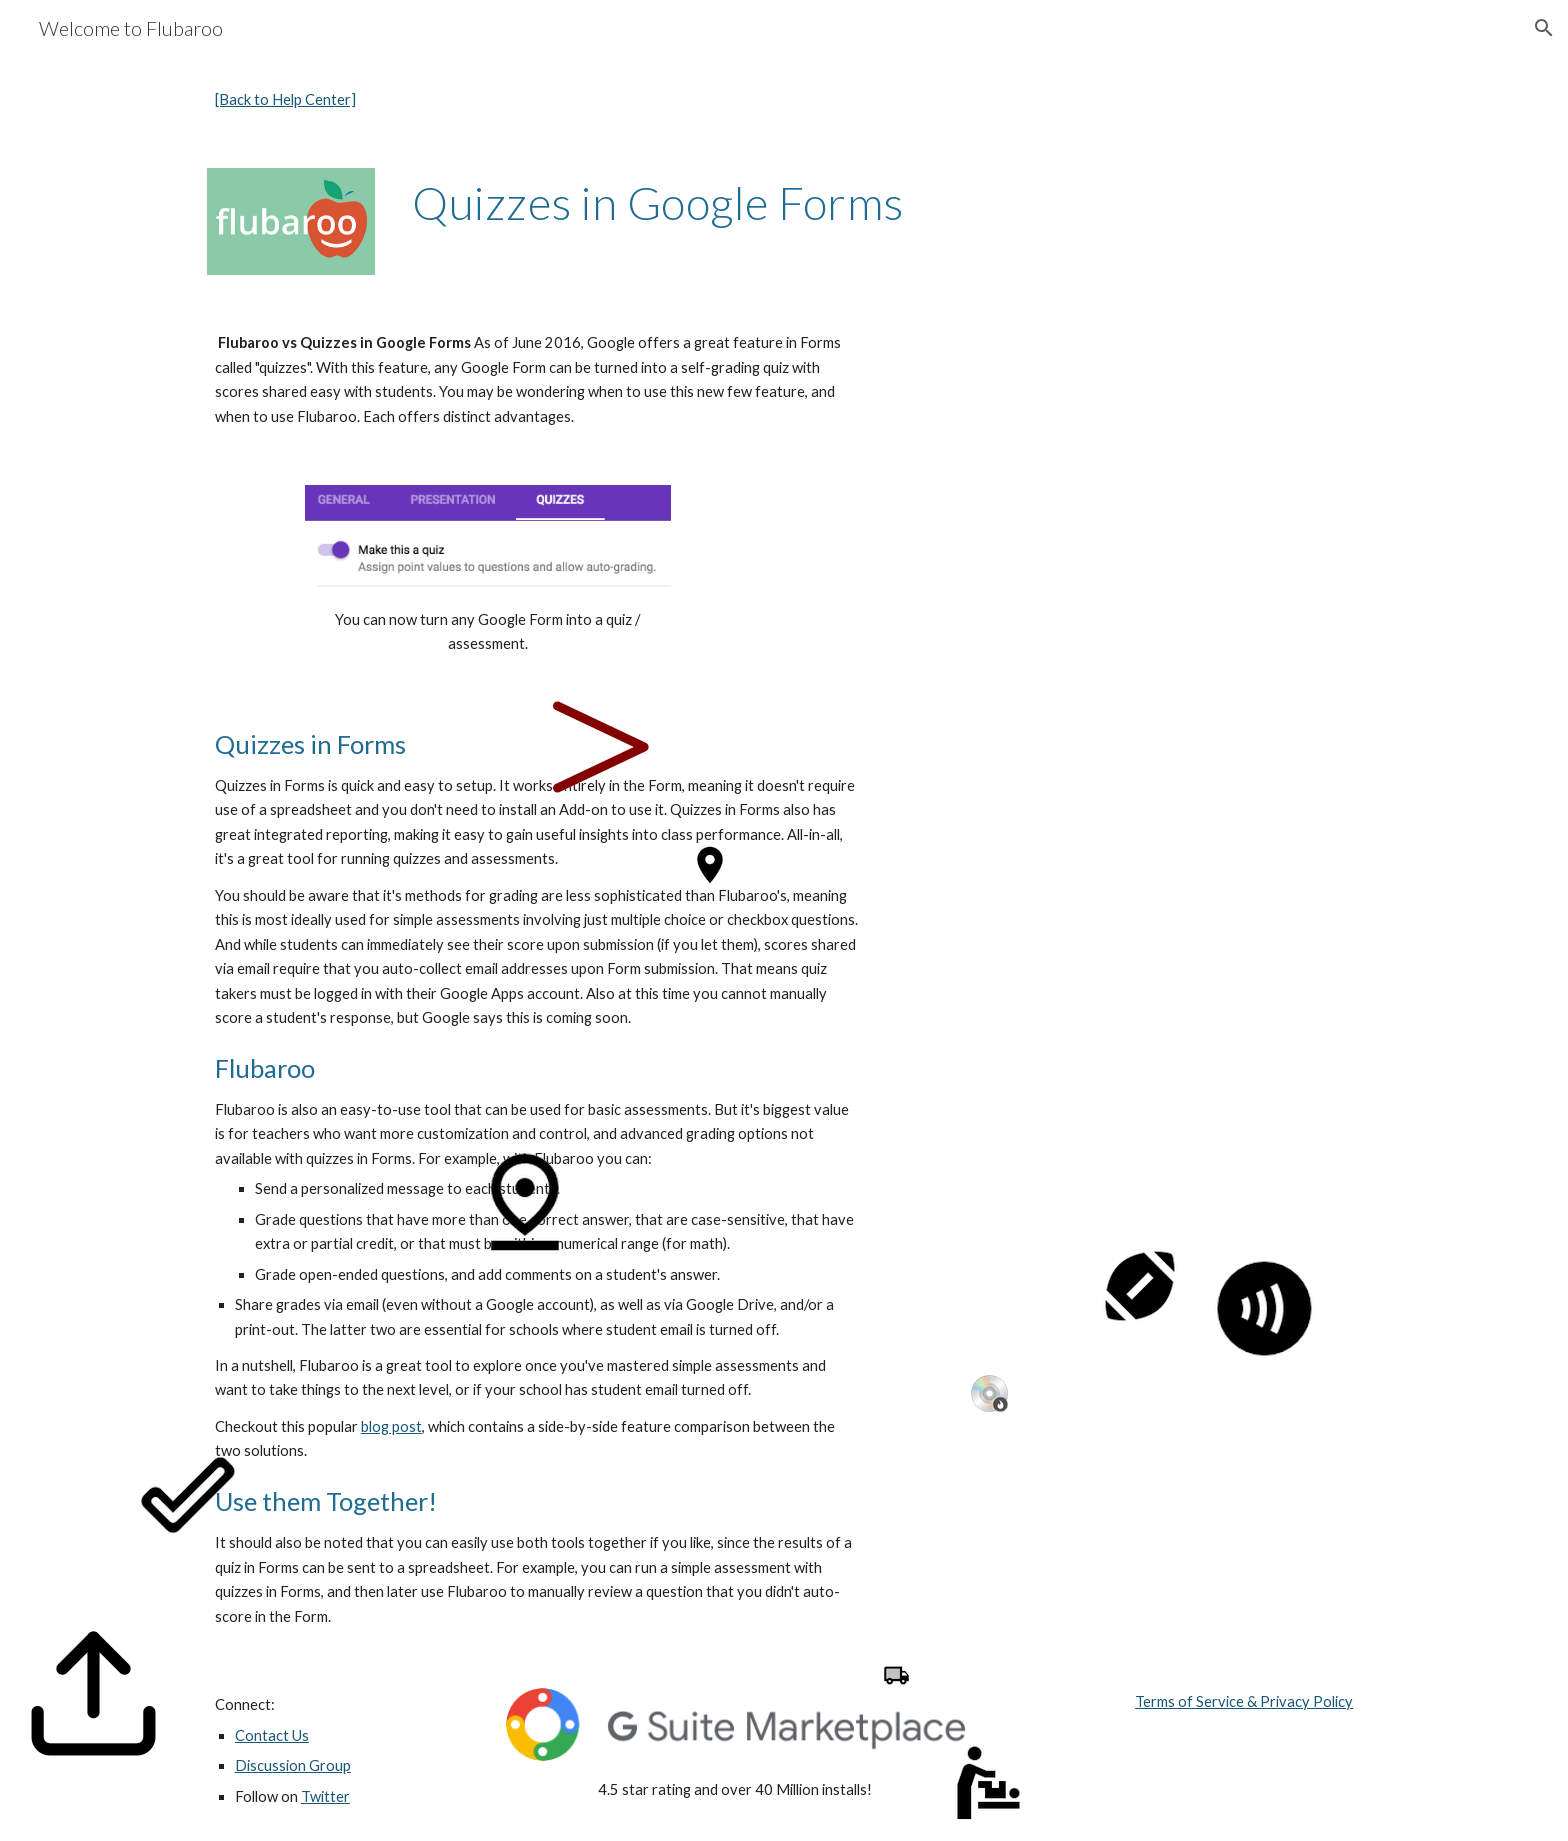 This screenshot has height=1841, width=1568. I want to click on view current location on map, so click(710, 865).